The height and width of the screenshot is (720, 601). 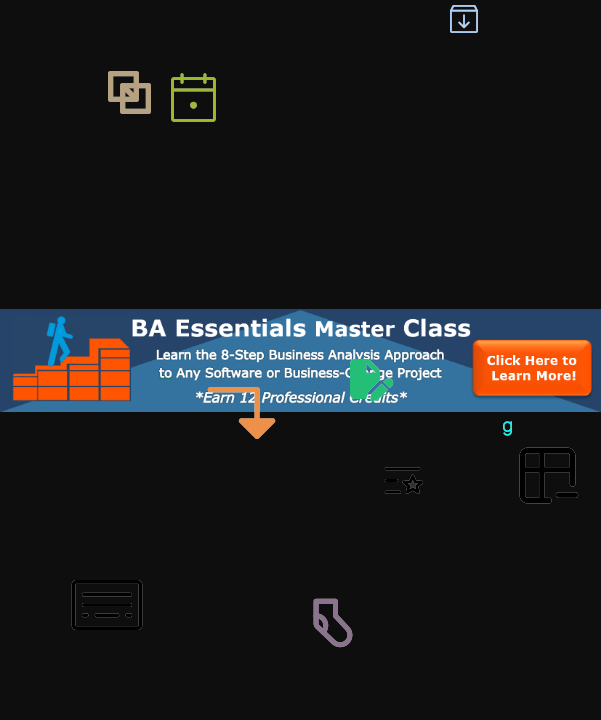 What do you see at coordinates (107, 605) in the screenshot?
I see `open on-screen keyboard` at bounding box center [107, 605].